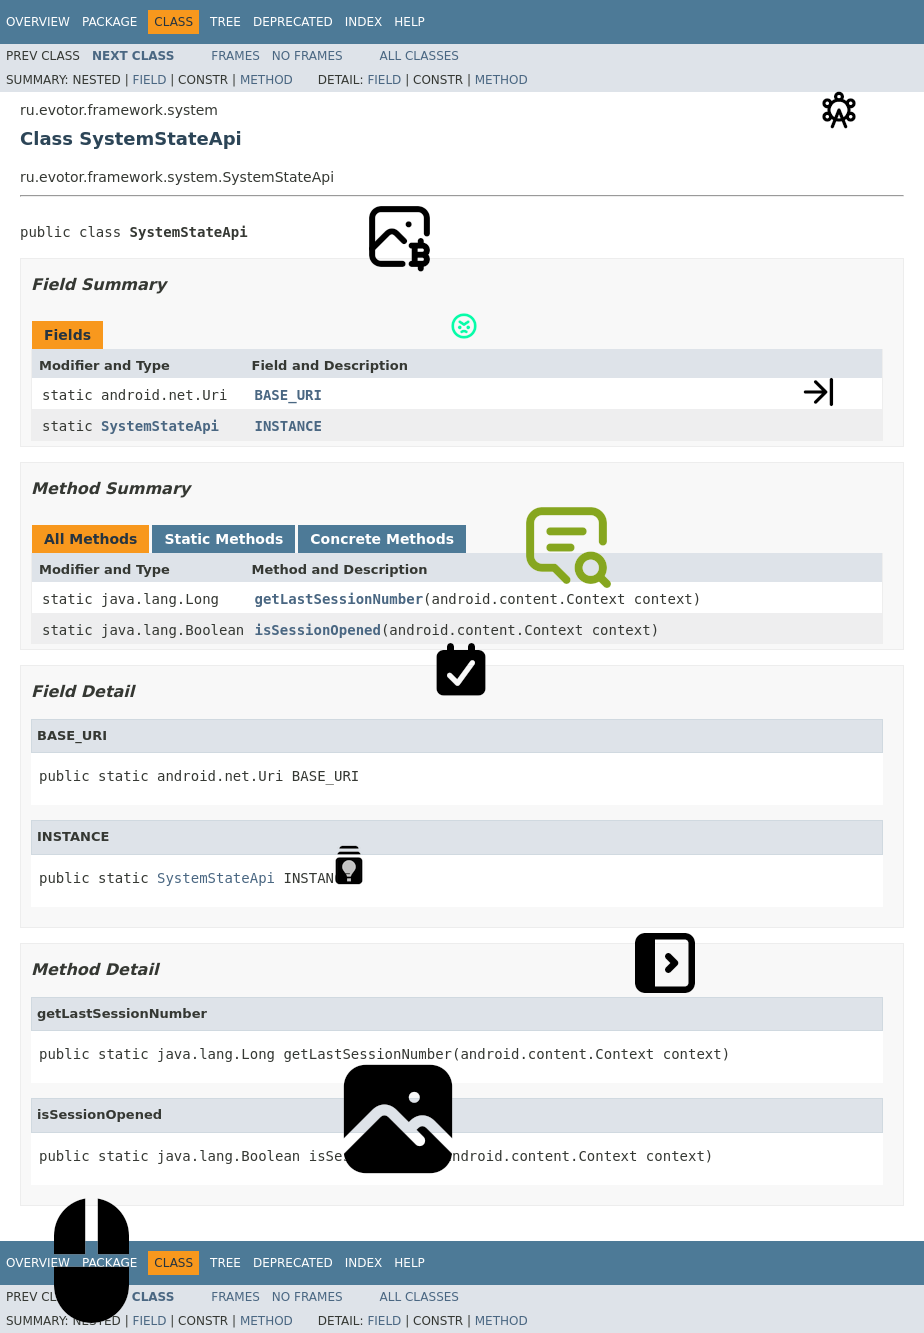 The height and width of the screenshot is (1333, 924). What do you see at coordinates (819, 392) in the screenshot?
I see `navigate to the next item or page` at bounding box center [819, 392].